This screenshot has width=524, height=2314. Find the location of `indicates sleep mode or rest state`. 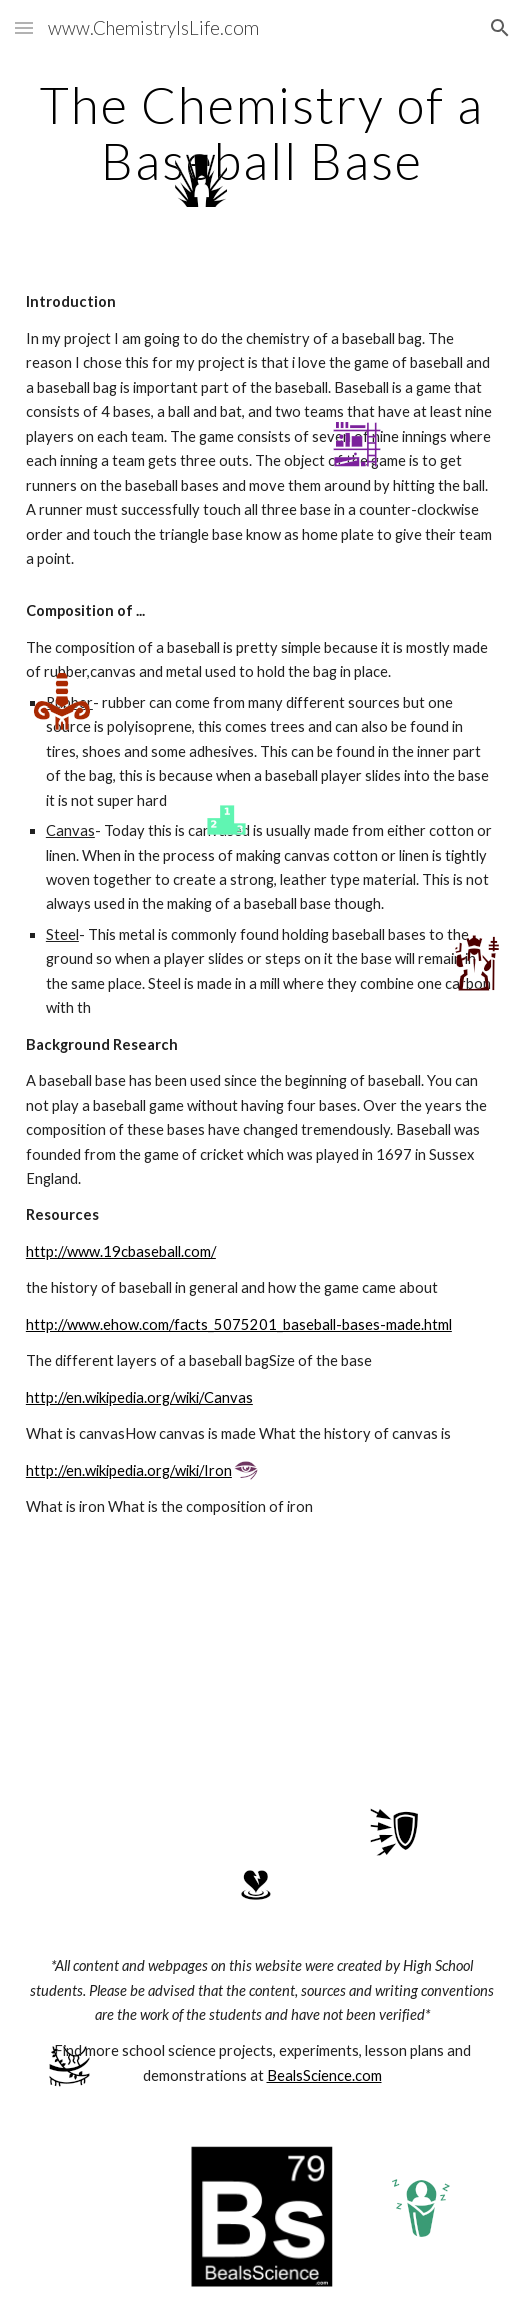

indicates sleep mode or rest state is located at coordinates (421, 2208).